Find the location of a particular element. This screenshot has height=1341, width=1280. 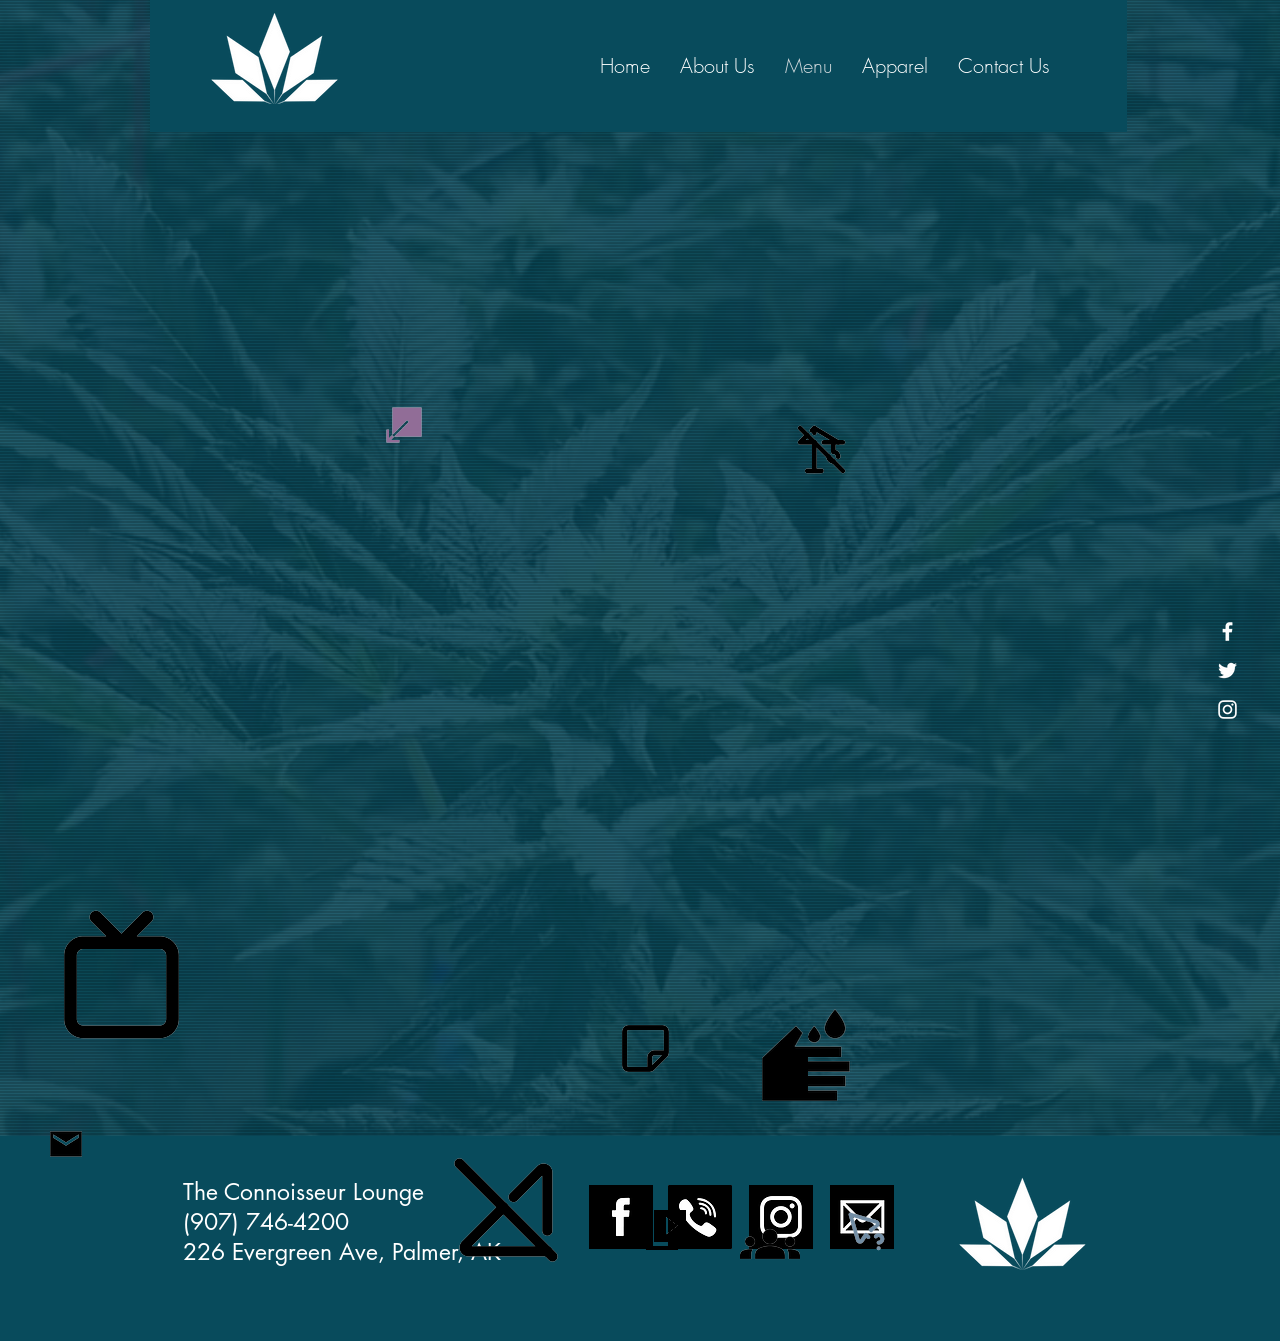

no cellular signal available is located at coordinates (506, 1210).